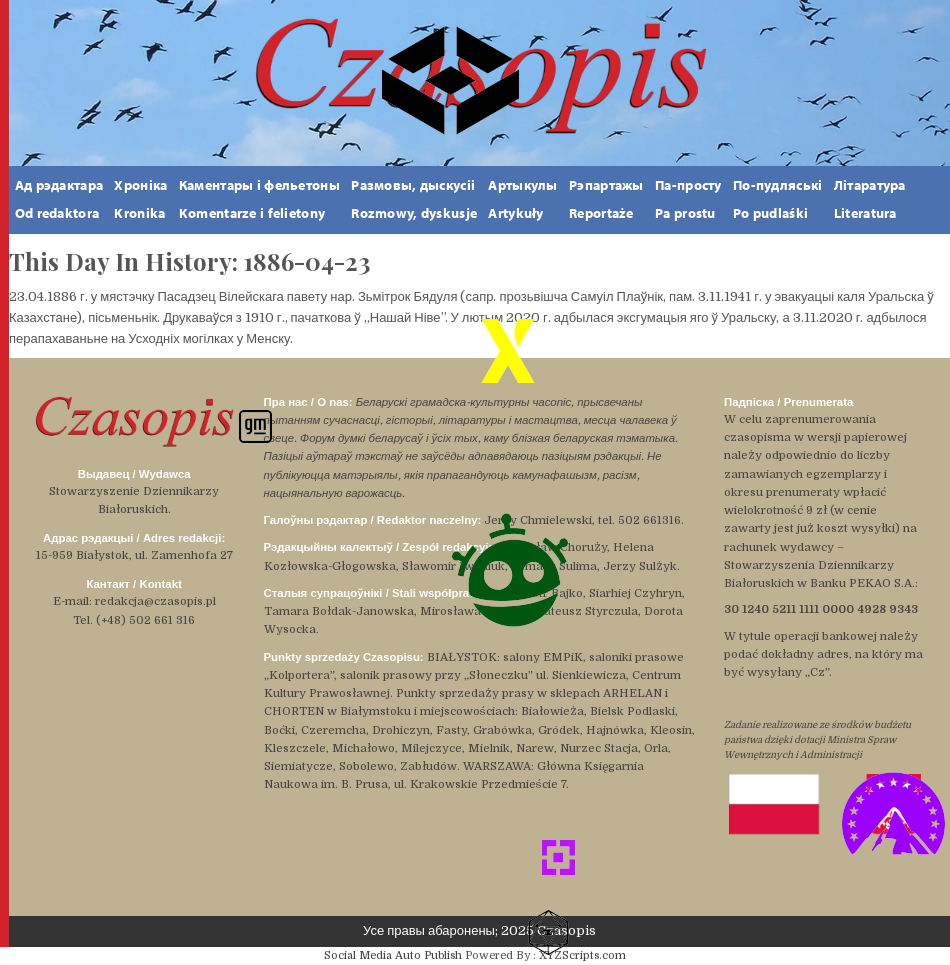  Describe the element at coordinates (548, 932) in the screenshot. I see `launch Foundry Virtual Tabletop application` at that location.